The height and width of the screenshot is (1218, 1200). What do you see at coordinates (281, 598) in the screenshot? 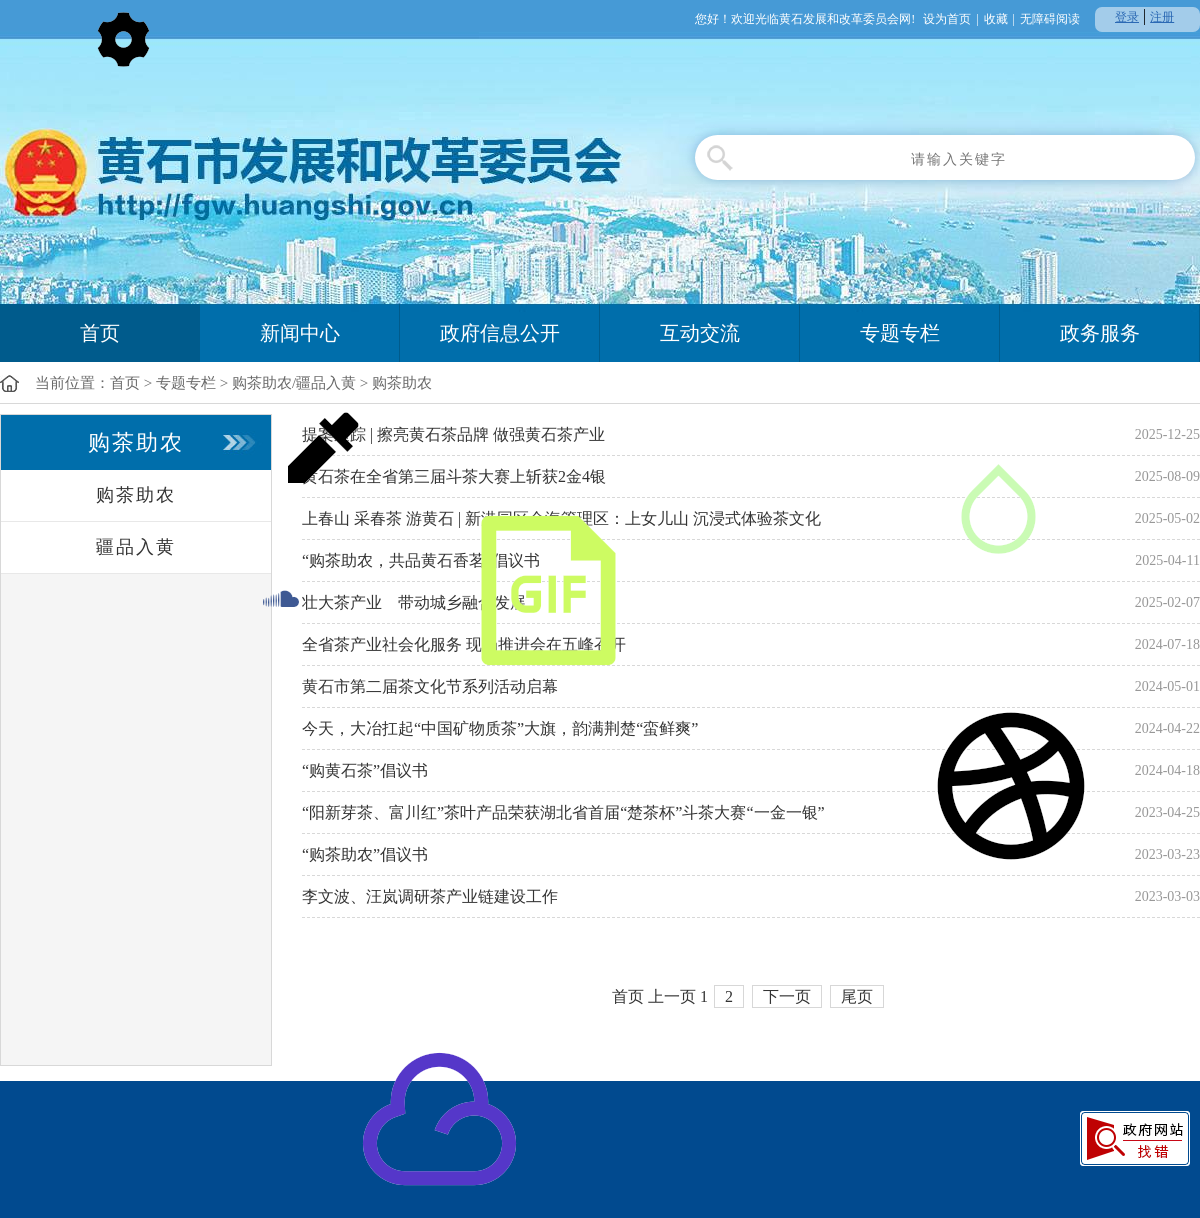
I see `open soundcloud app` at bounding box center [281, 598].